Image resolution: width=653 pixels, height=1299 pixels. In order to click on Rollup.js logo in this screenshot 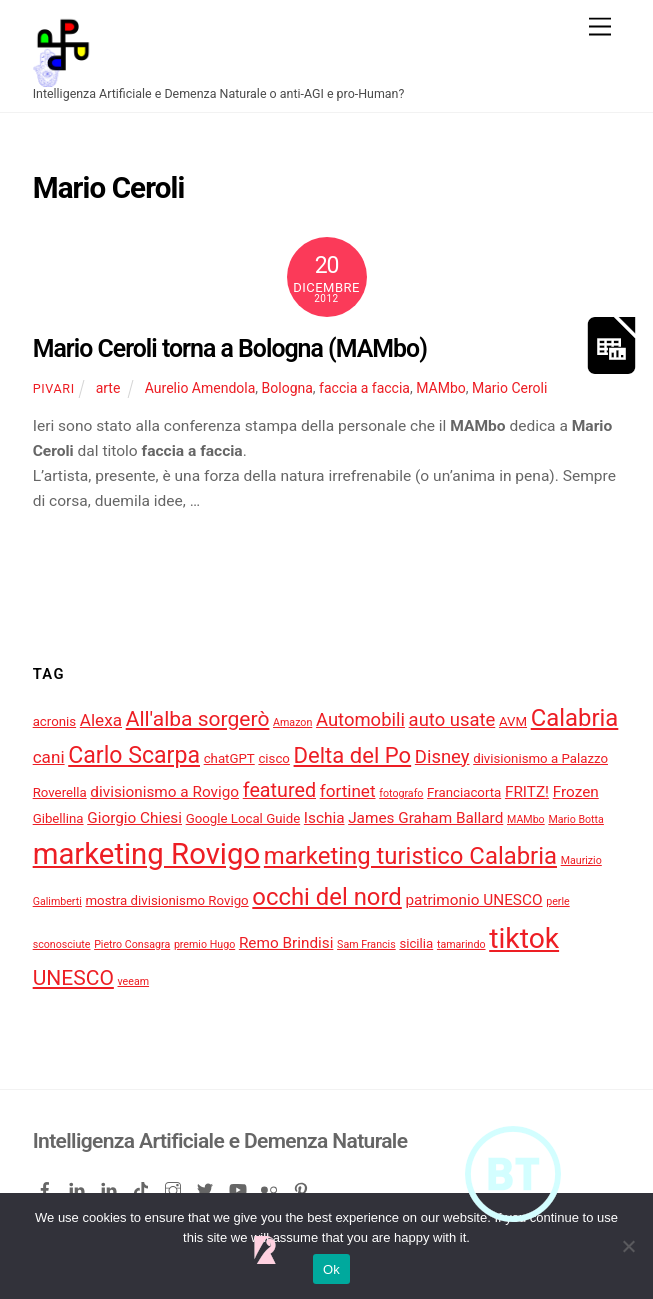, I will do `click(265, 1250)`.